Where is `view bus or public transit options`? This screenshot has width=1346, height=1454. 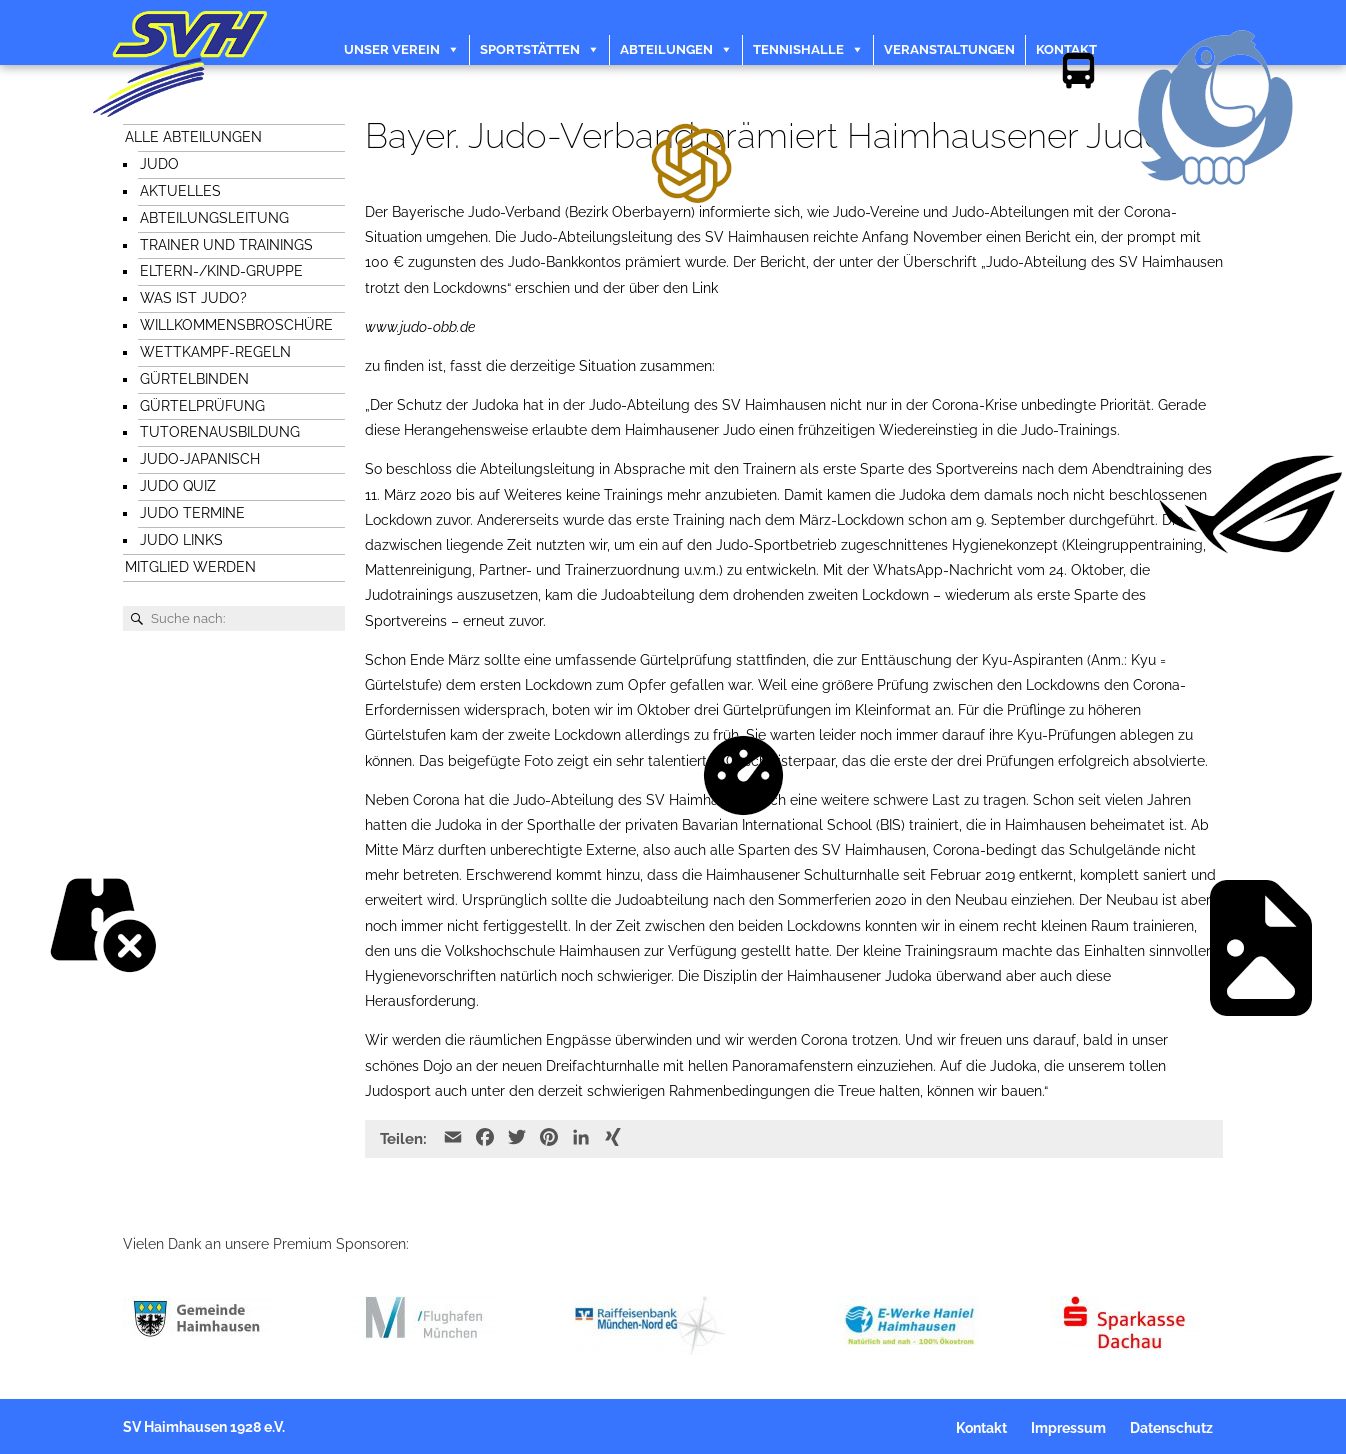
view bus or public transit options is located at coordinates (1078, 70).